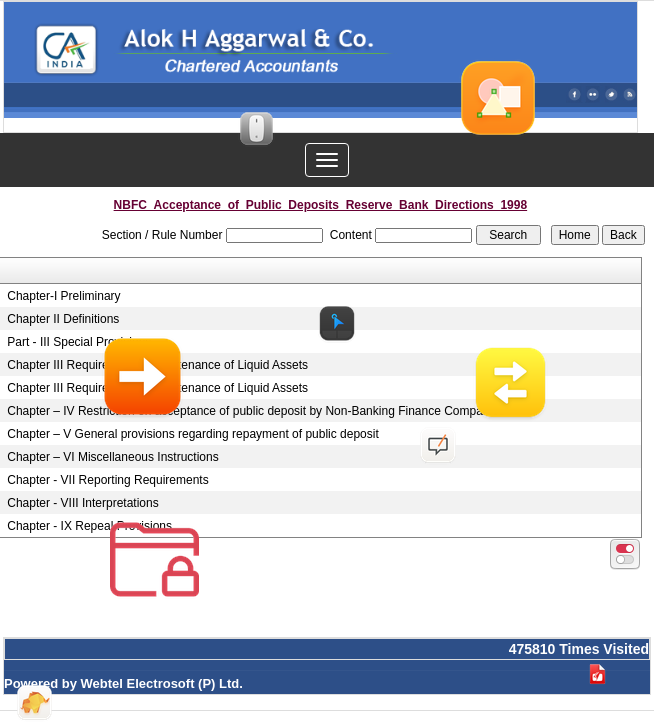  Describe the element at coordinates (597, 674) in the screenshot. I see `a postscript document file` at that location.